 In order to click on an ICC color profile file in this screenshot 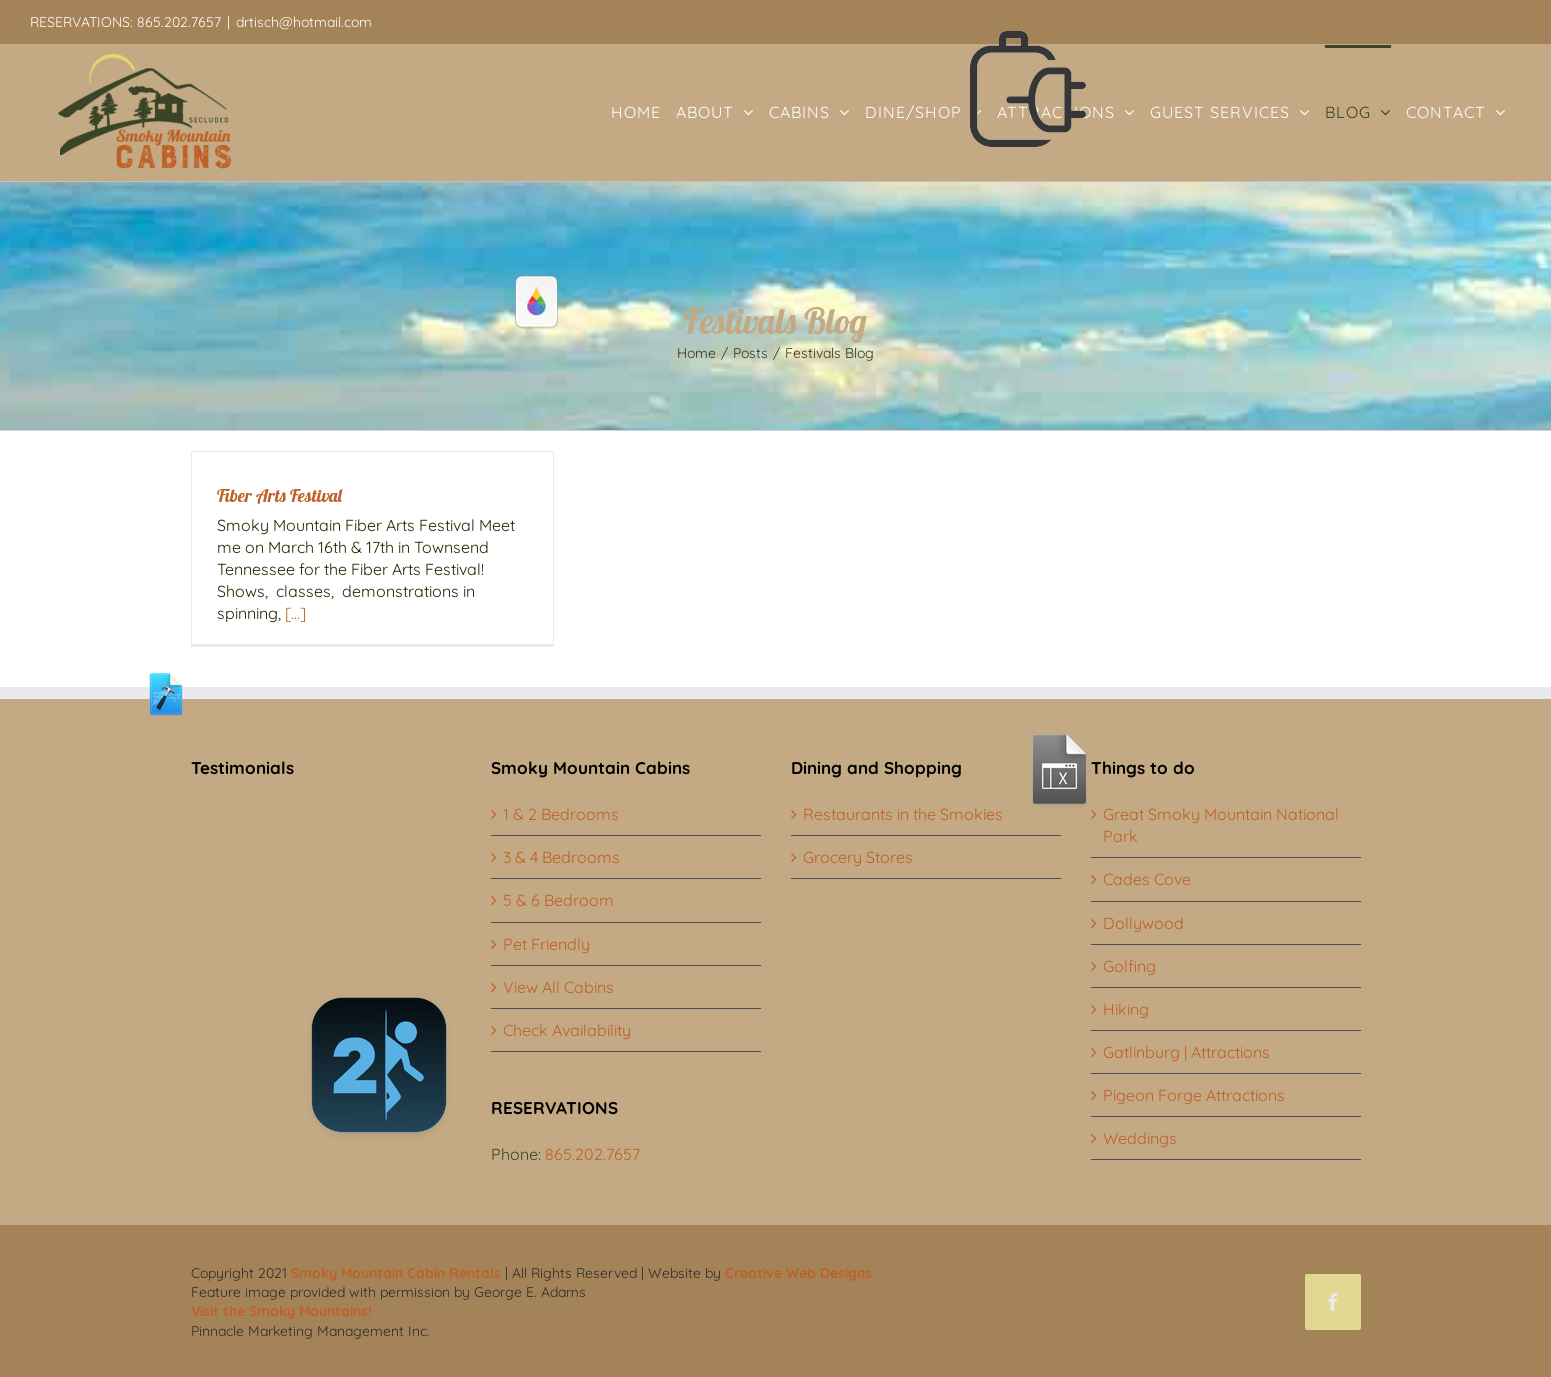, I will do `click(536, 301)`.